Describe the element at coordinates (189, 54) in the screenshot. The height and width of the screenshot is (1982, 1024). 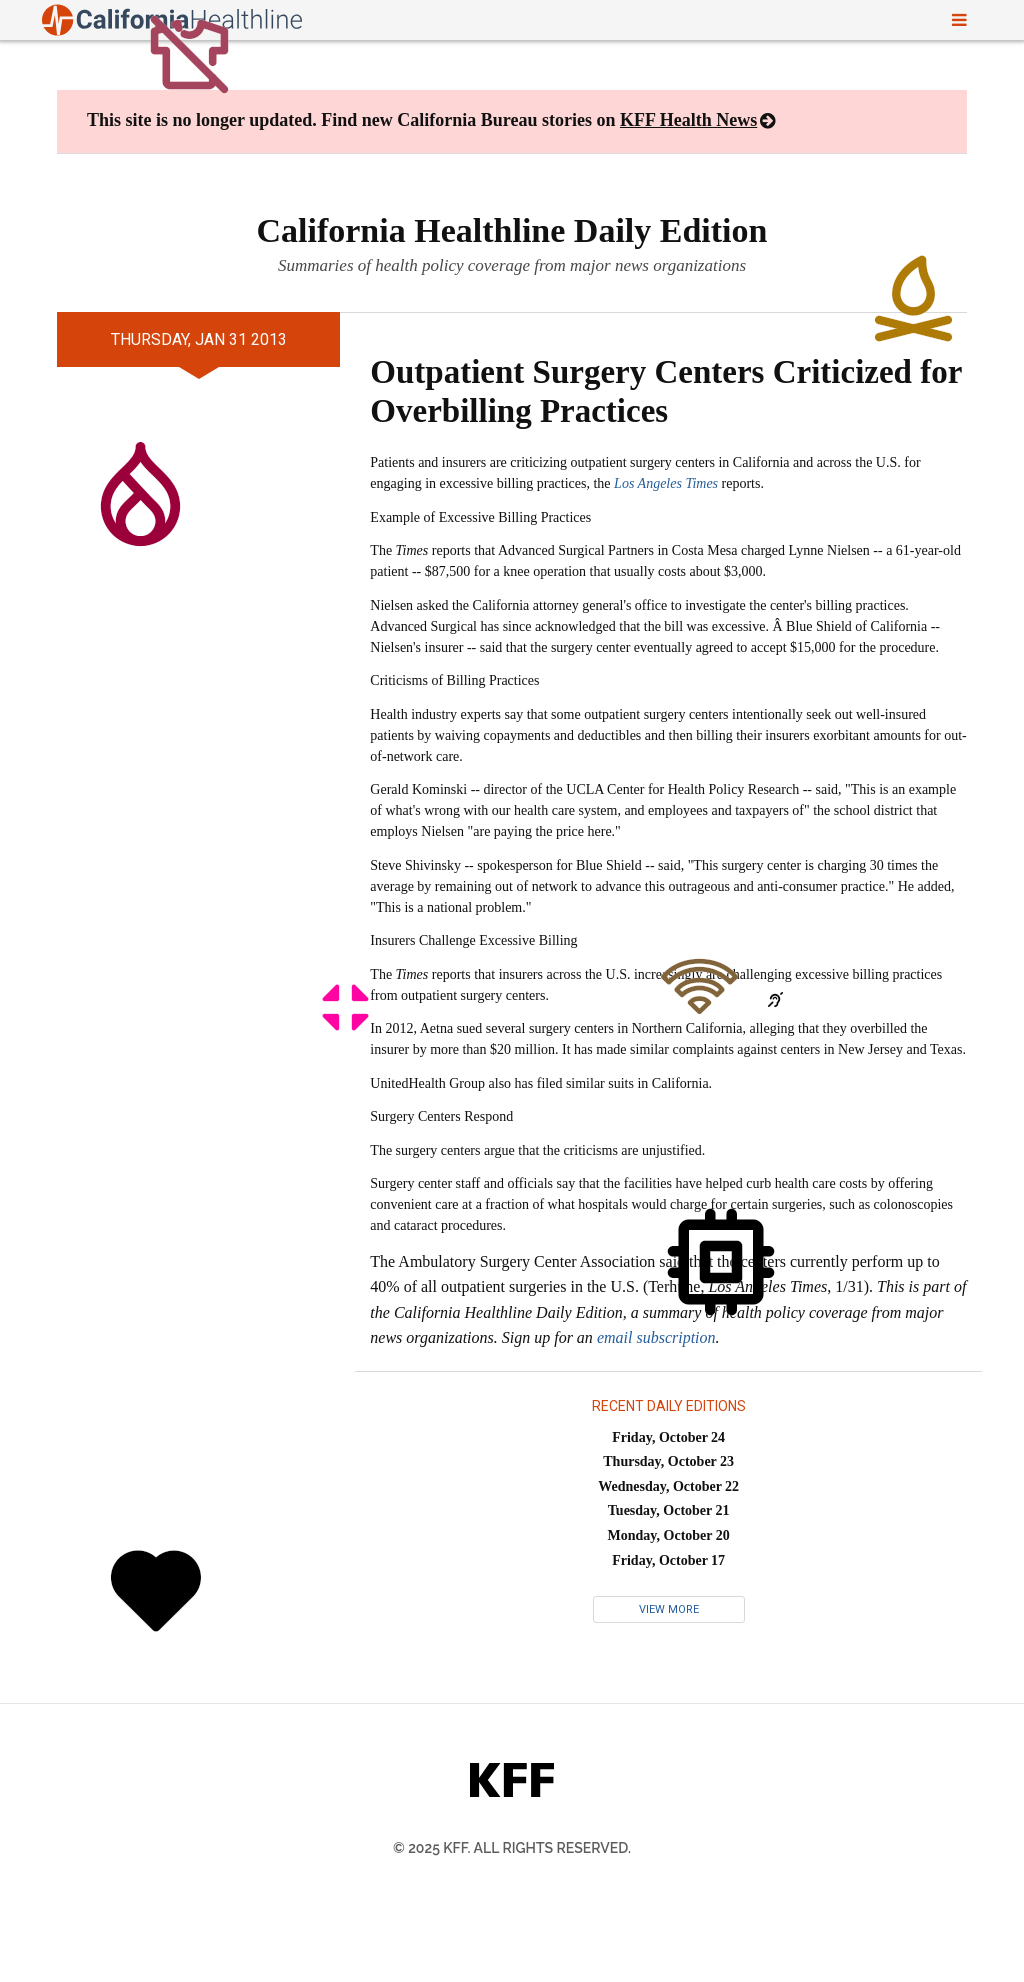
I see `clothing item unavailable or out of stock` at that location.